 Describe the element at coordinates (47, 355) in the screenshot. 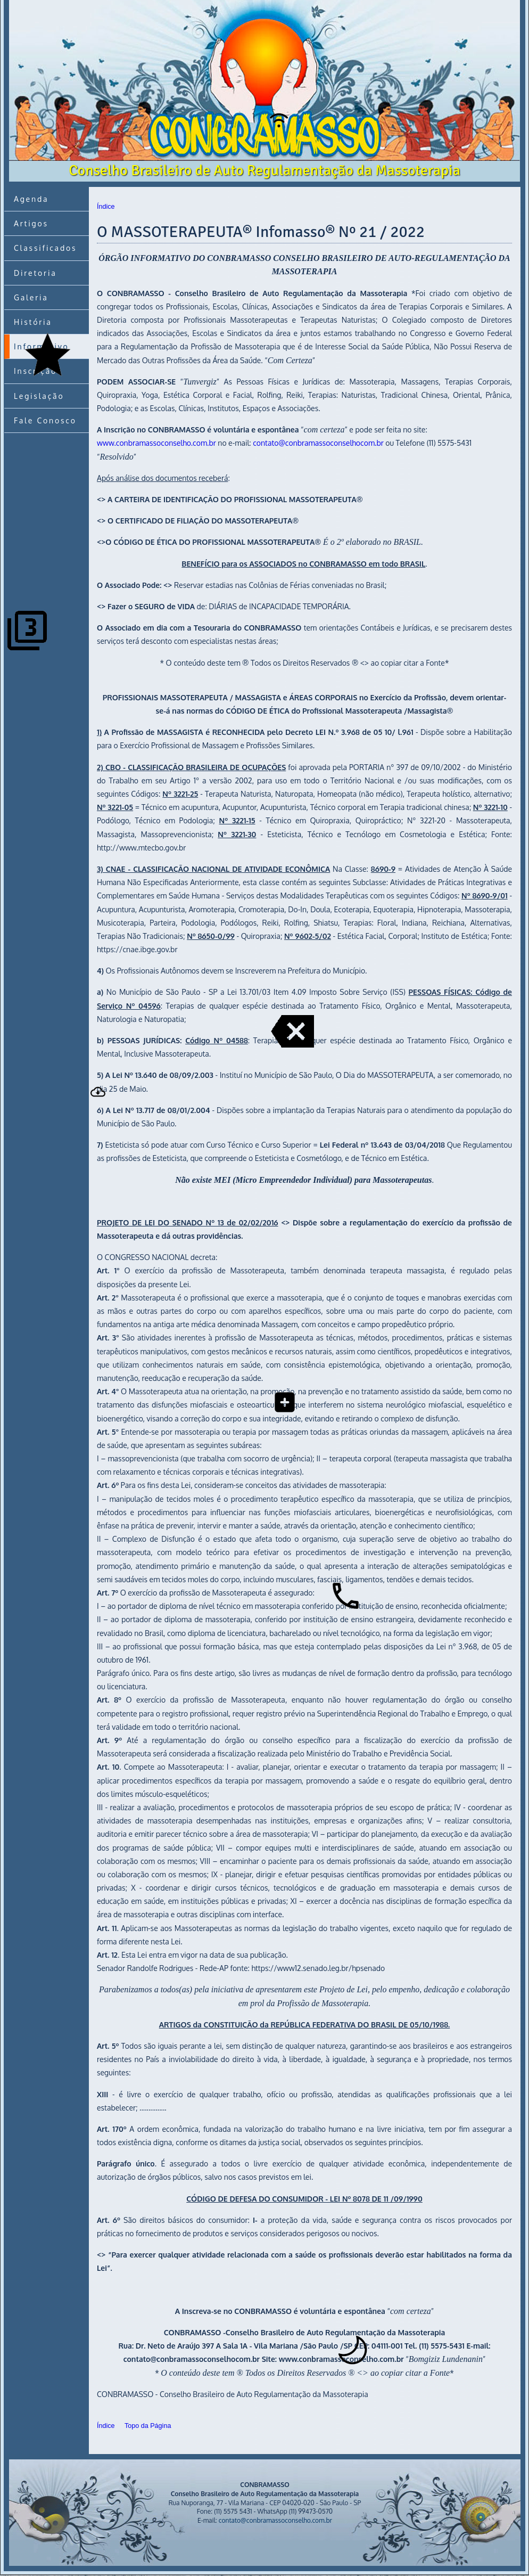

I see `add item to favorites` at that location.